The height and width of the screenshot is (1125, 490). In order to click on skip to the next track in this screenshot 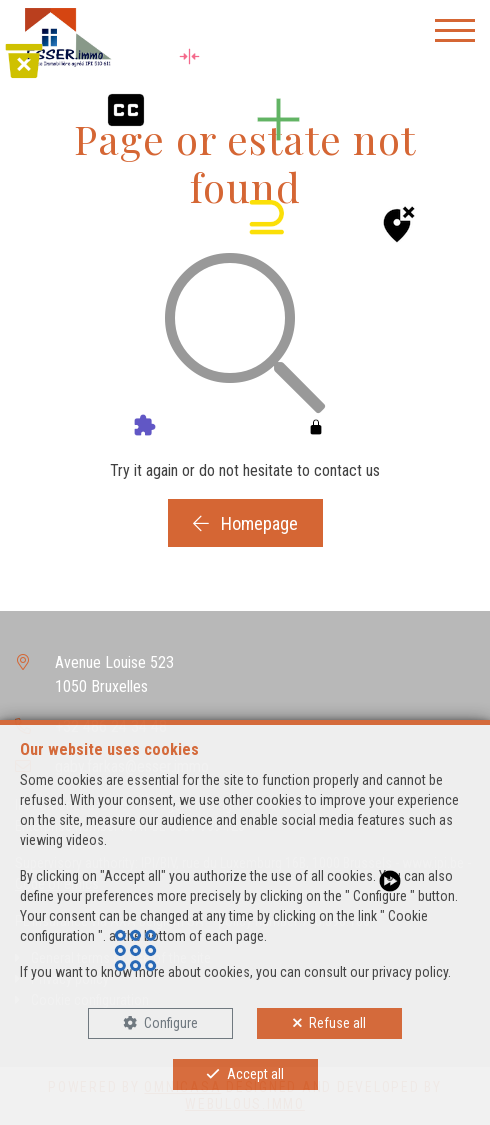, I will do `click(390, 881)`.